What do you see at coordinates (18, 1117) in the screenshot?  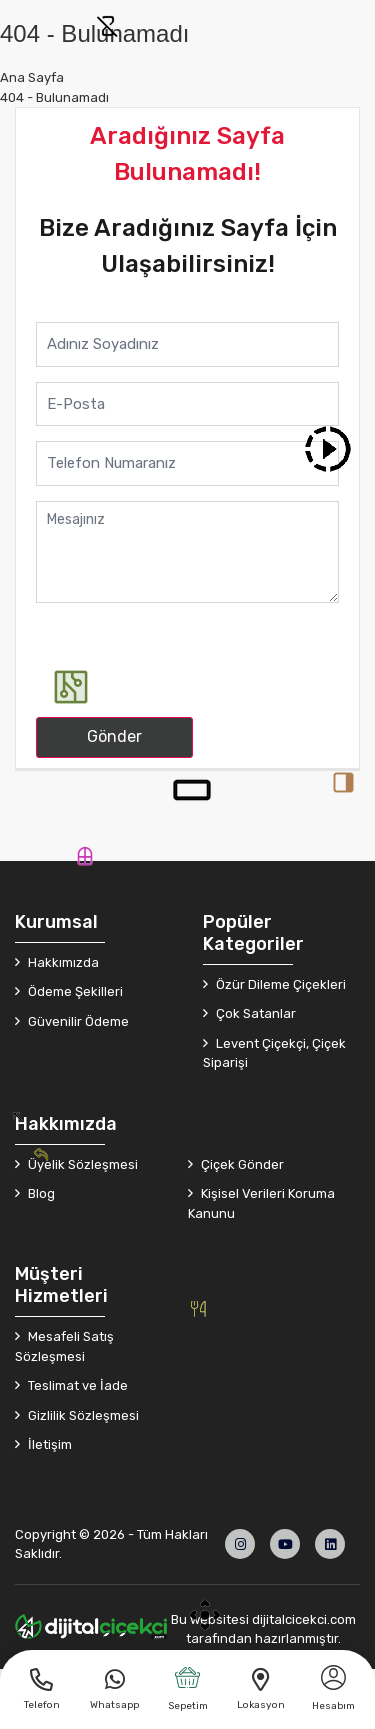 I see `navigate to the northwest direction` at bounding box center [18, 1117].